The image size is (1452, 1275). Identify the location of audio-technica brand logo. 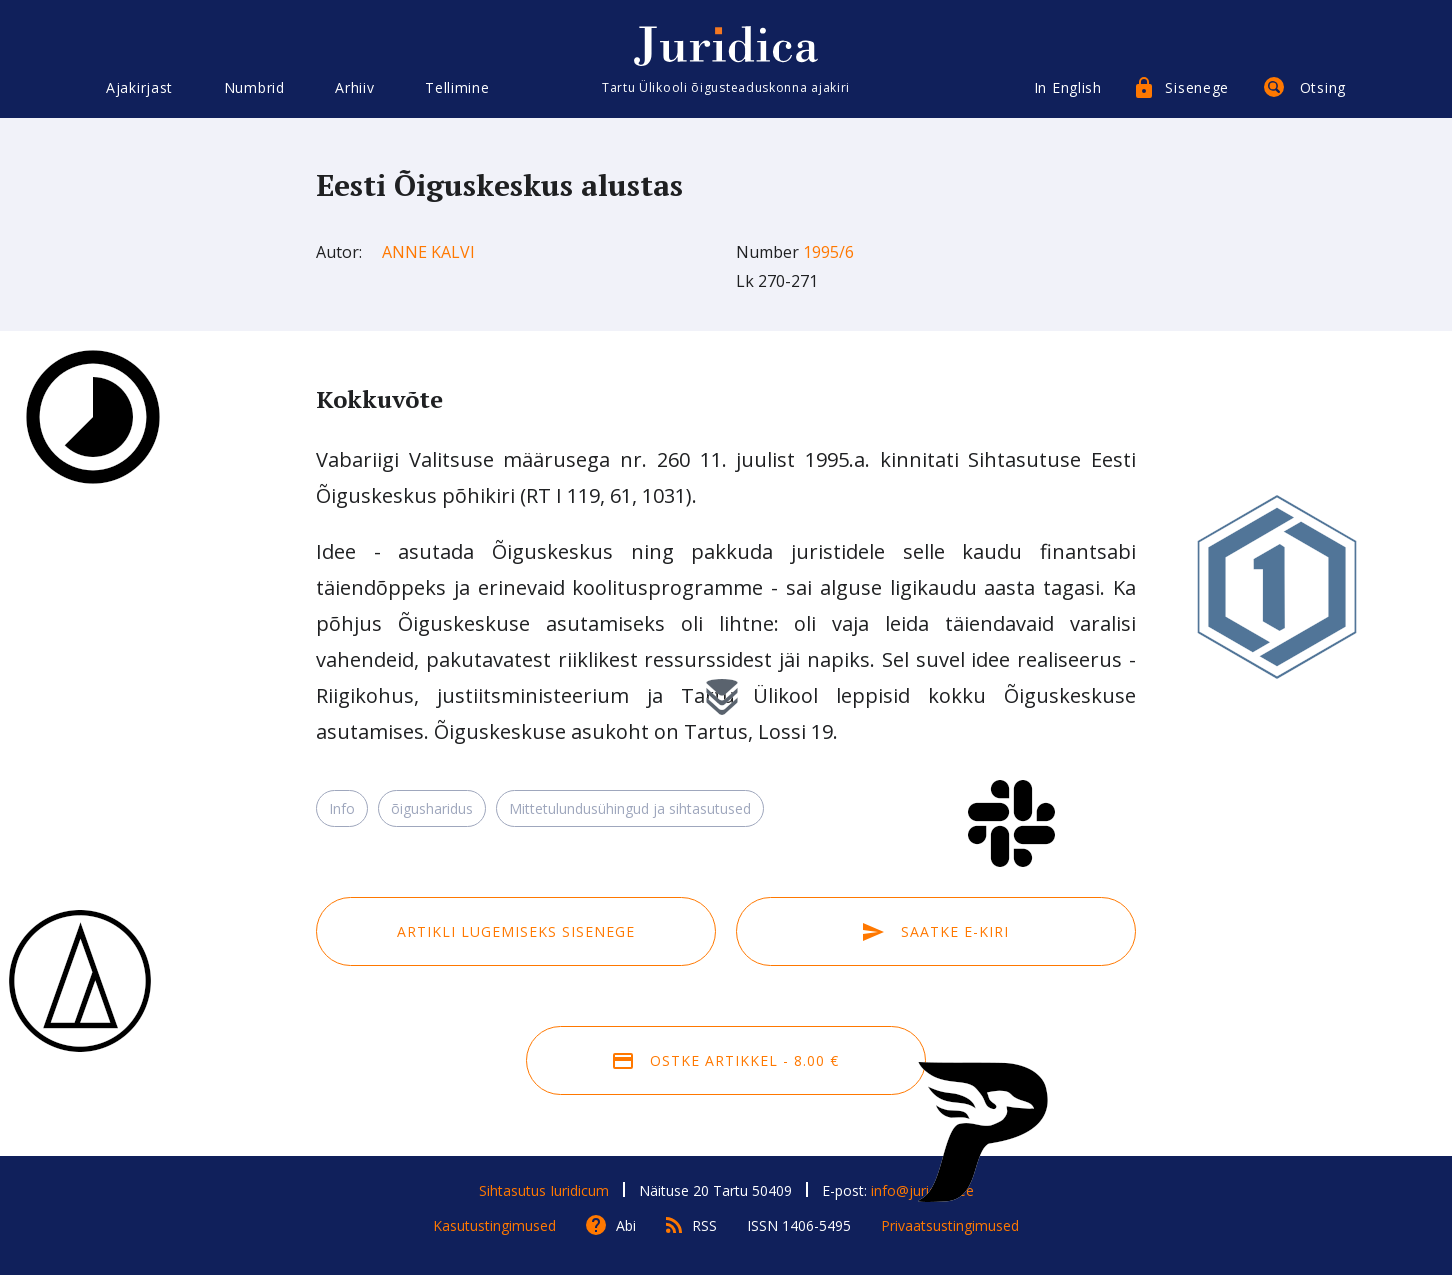
(80, 981).